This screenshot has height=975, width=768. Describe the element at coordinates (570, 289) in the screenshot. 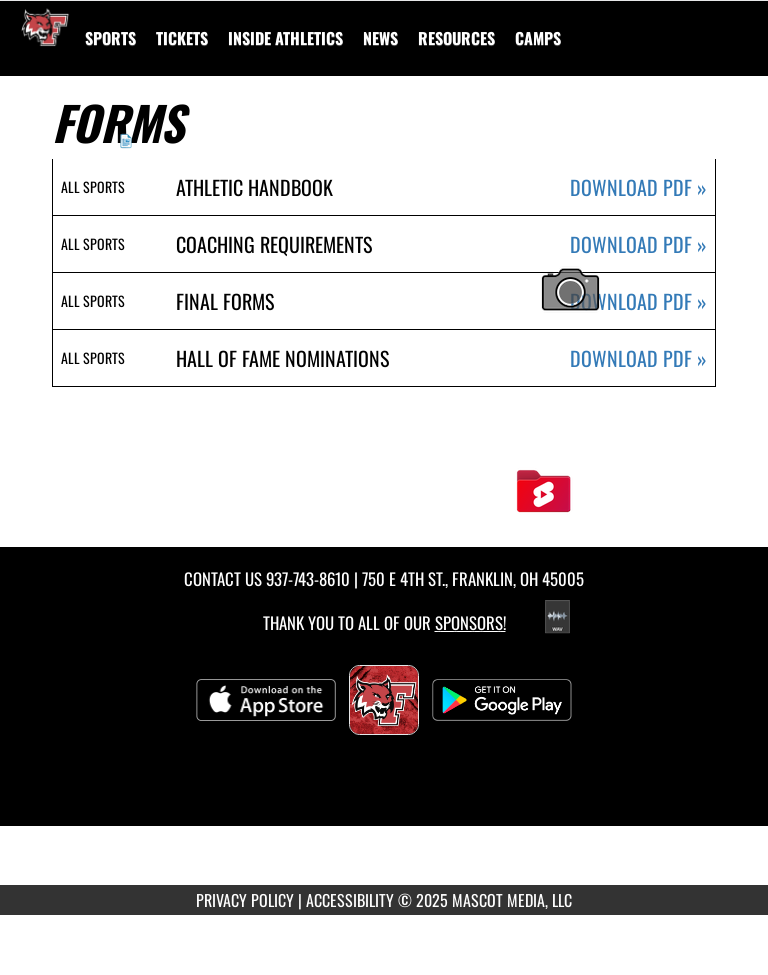

I see `access your pictures folder in the sidebar` at that location.